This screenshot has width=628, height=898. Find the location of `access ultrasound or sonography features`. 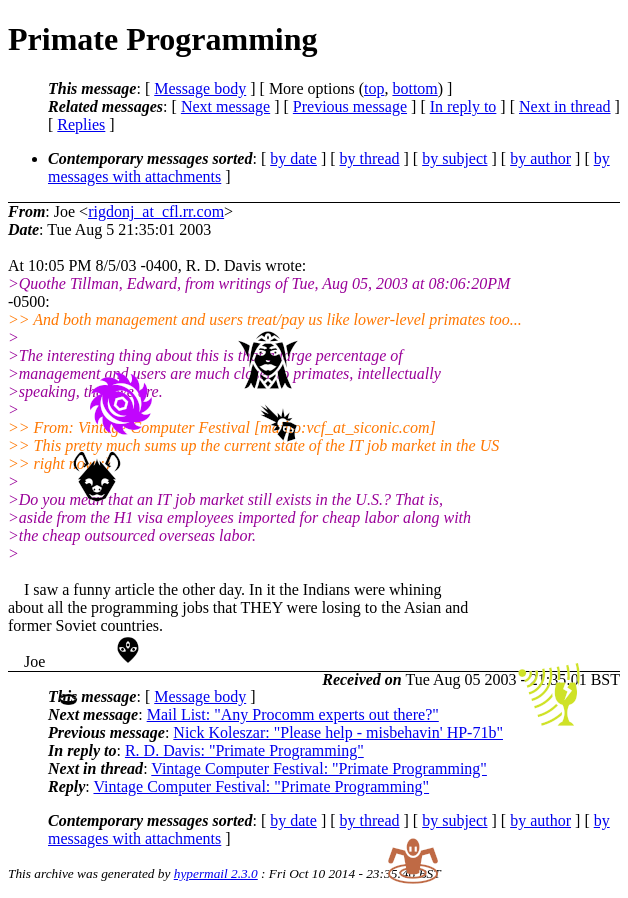

access ultrasound or sonography features is located at coordinates (549, 694).